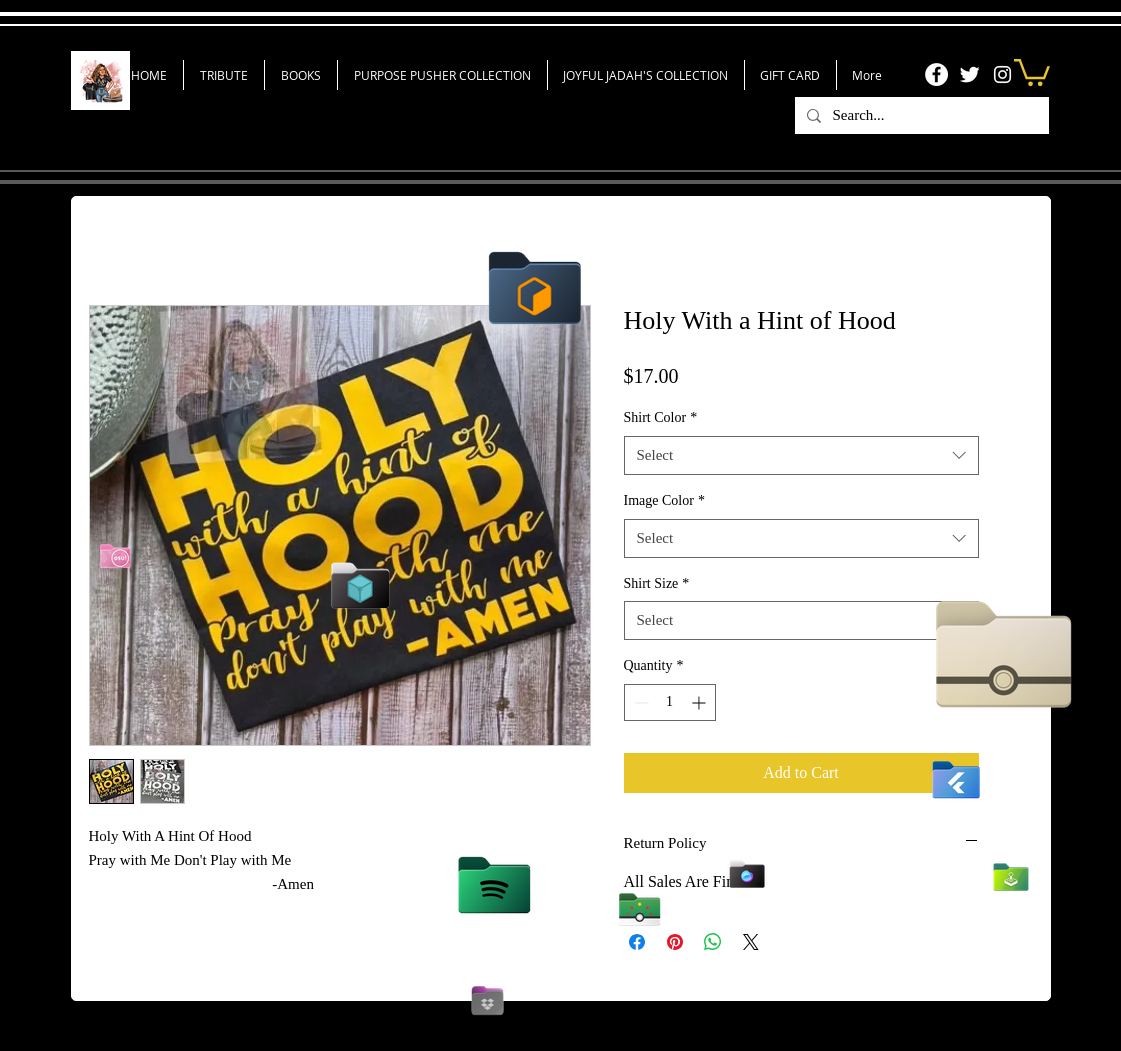 Image resolution: width=1121 pixels, height=1051 pixels. What do you see at coordinates (1003, 658) in the screenshot?
I see `folder containing pokémon game files or assets` at bounding box center [1003, 658].